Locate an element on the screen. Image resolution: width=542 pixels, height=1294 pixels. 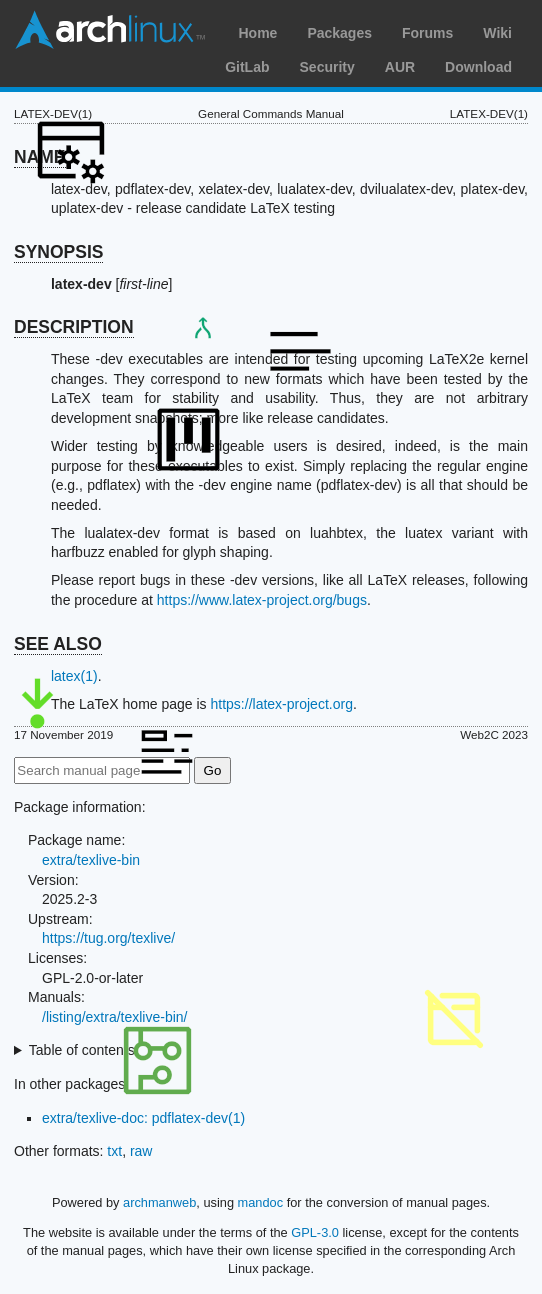
step into function during debugging is located at coordinates (37, 703).